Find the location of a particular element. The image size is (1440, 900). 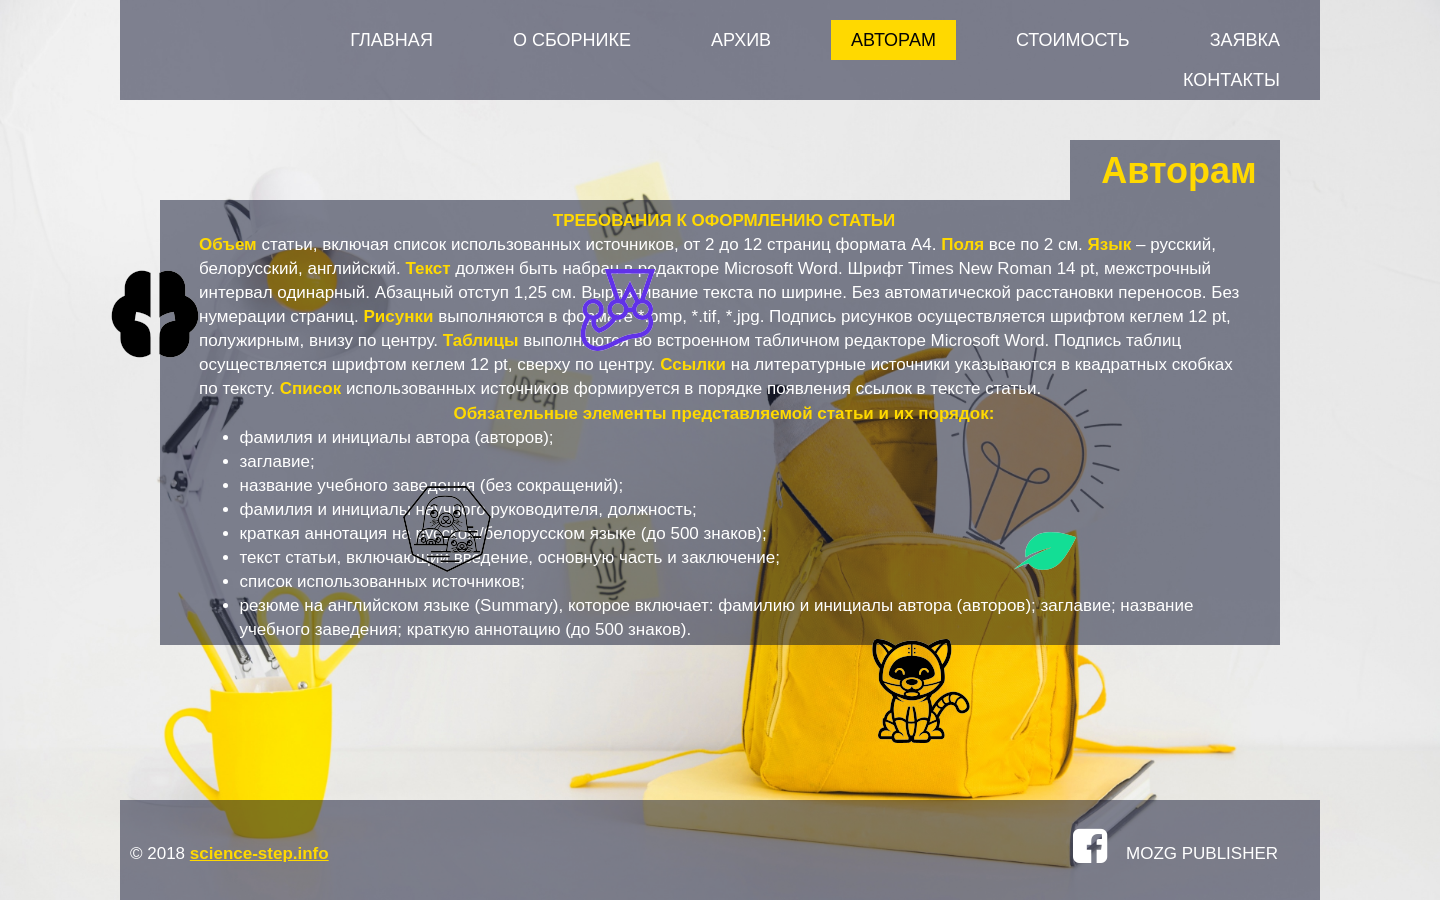

access AI or smart features is located at coordinates (155, 314).